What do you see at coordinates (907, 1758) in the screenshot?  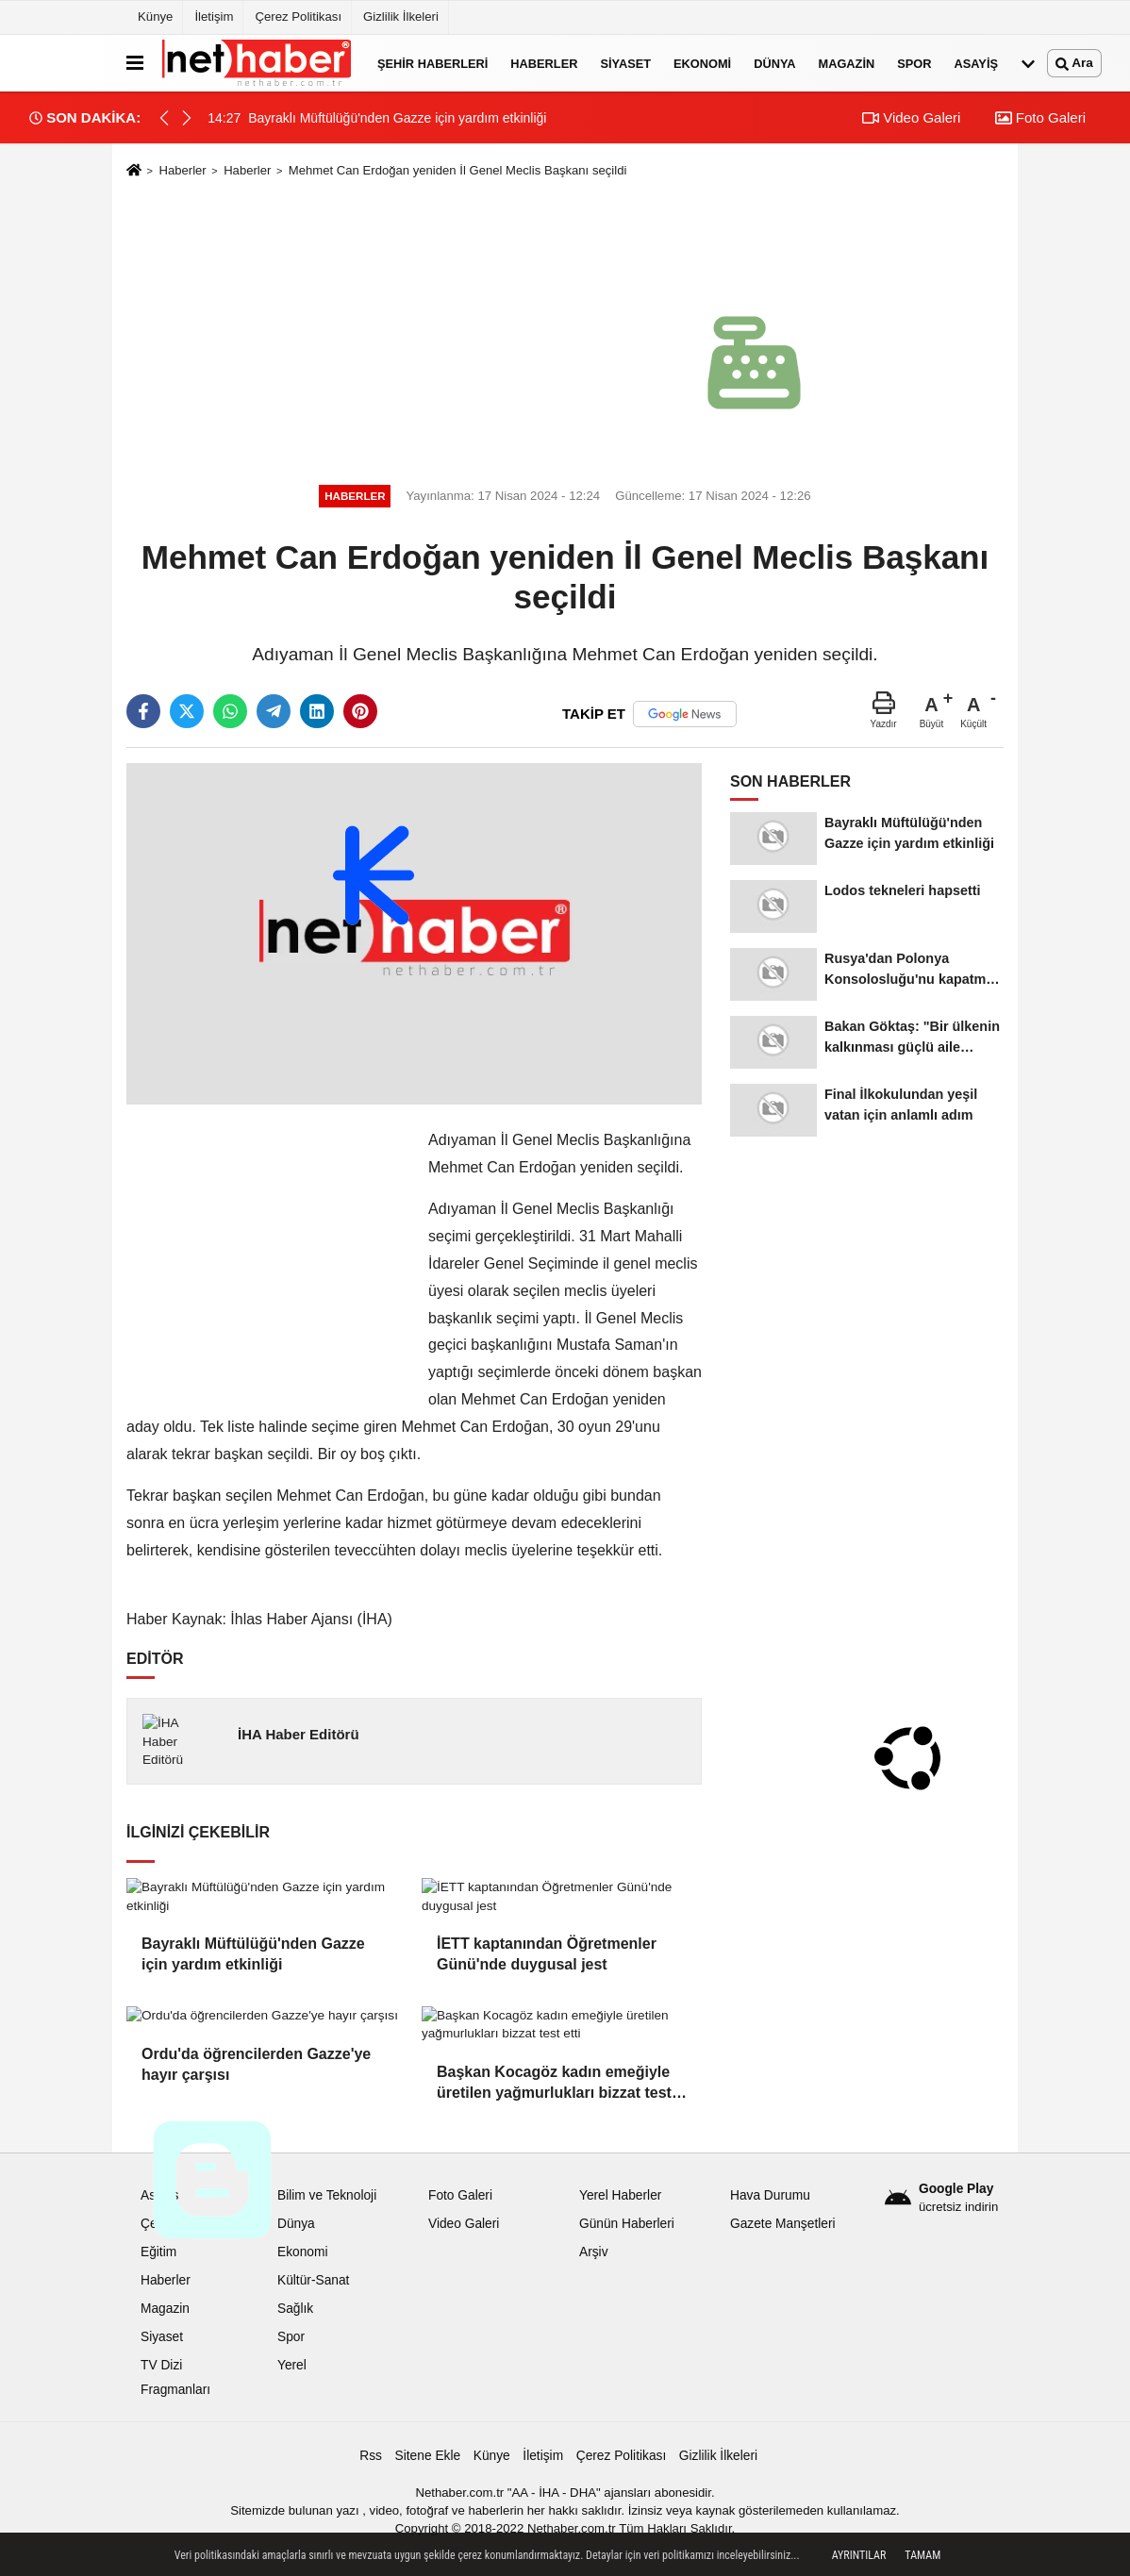 I see `ubuntu linux operating system logo` at bounding box center [907, 1758].